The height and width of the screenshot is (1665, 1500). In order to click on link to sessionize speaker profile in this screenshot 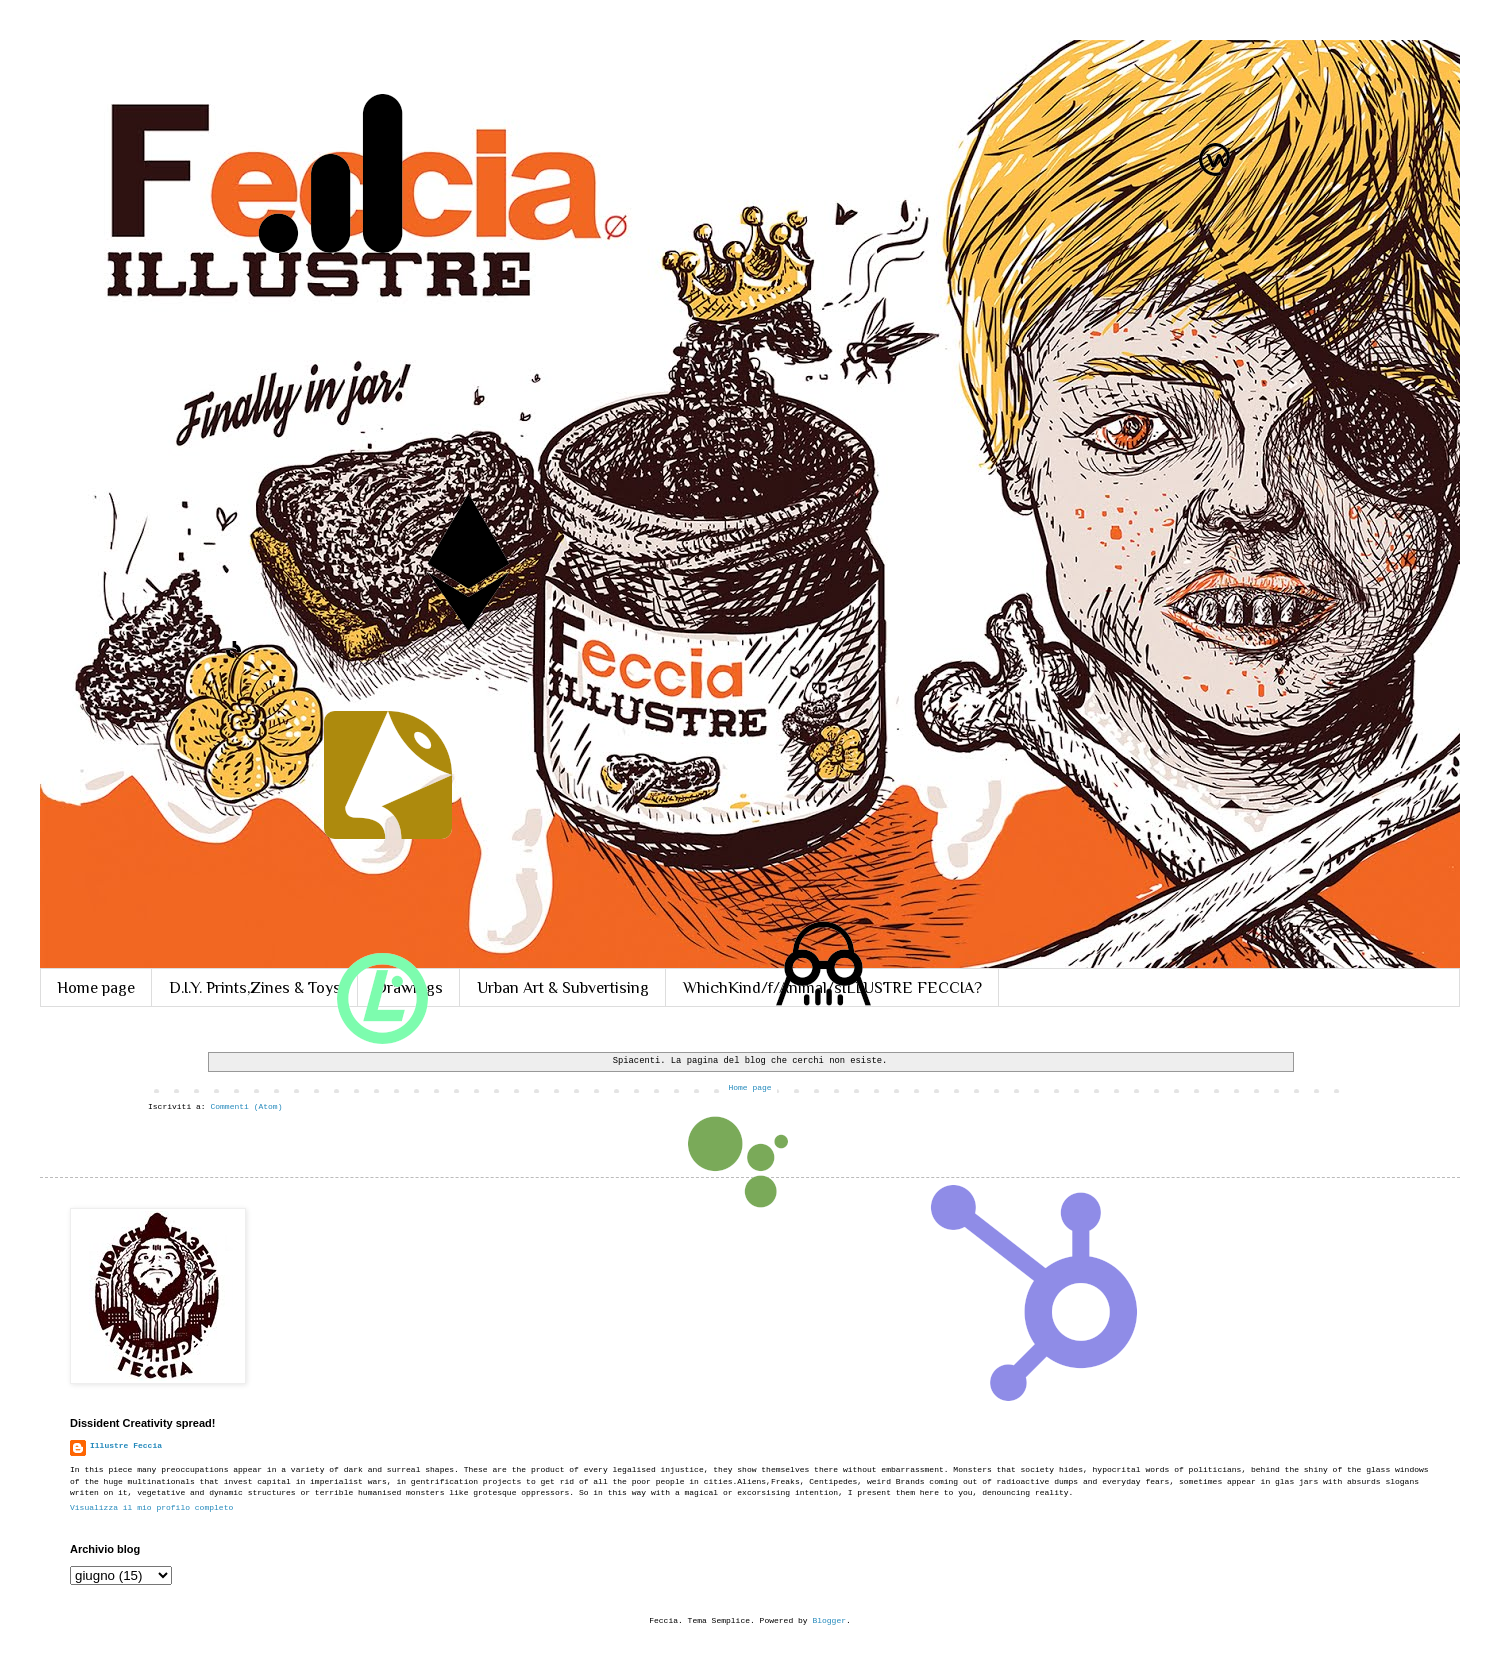, I will do `click(388, 775)`.